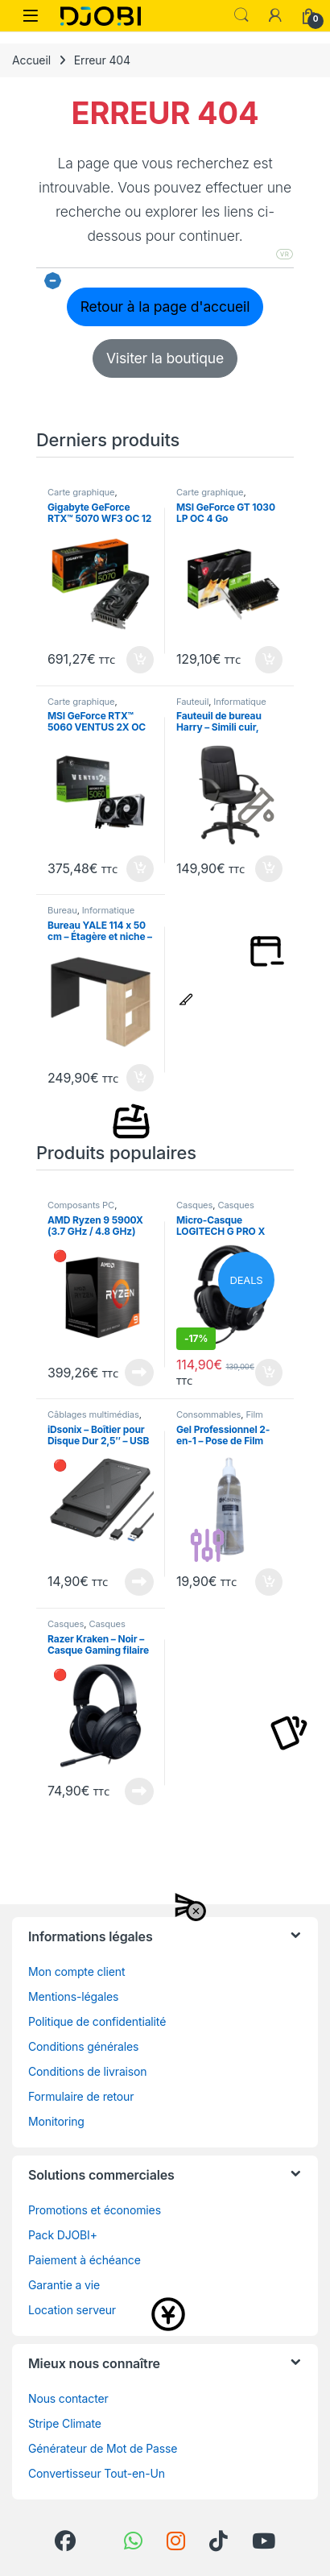  Describe the element at coordinates (190, 1905) in the screenshot. I see `cancel a scheduled message` at that location.